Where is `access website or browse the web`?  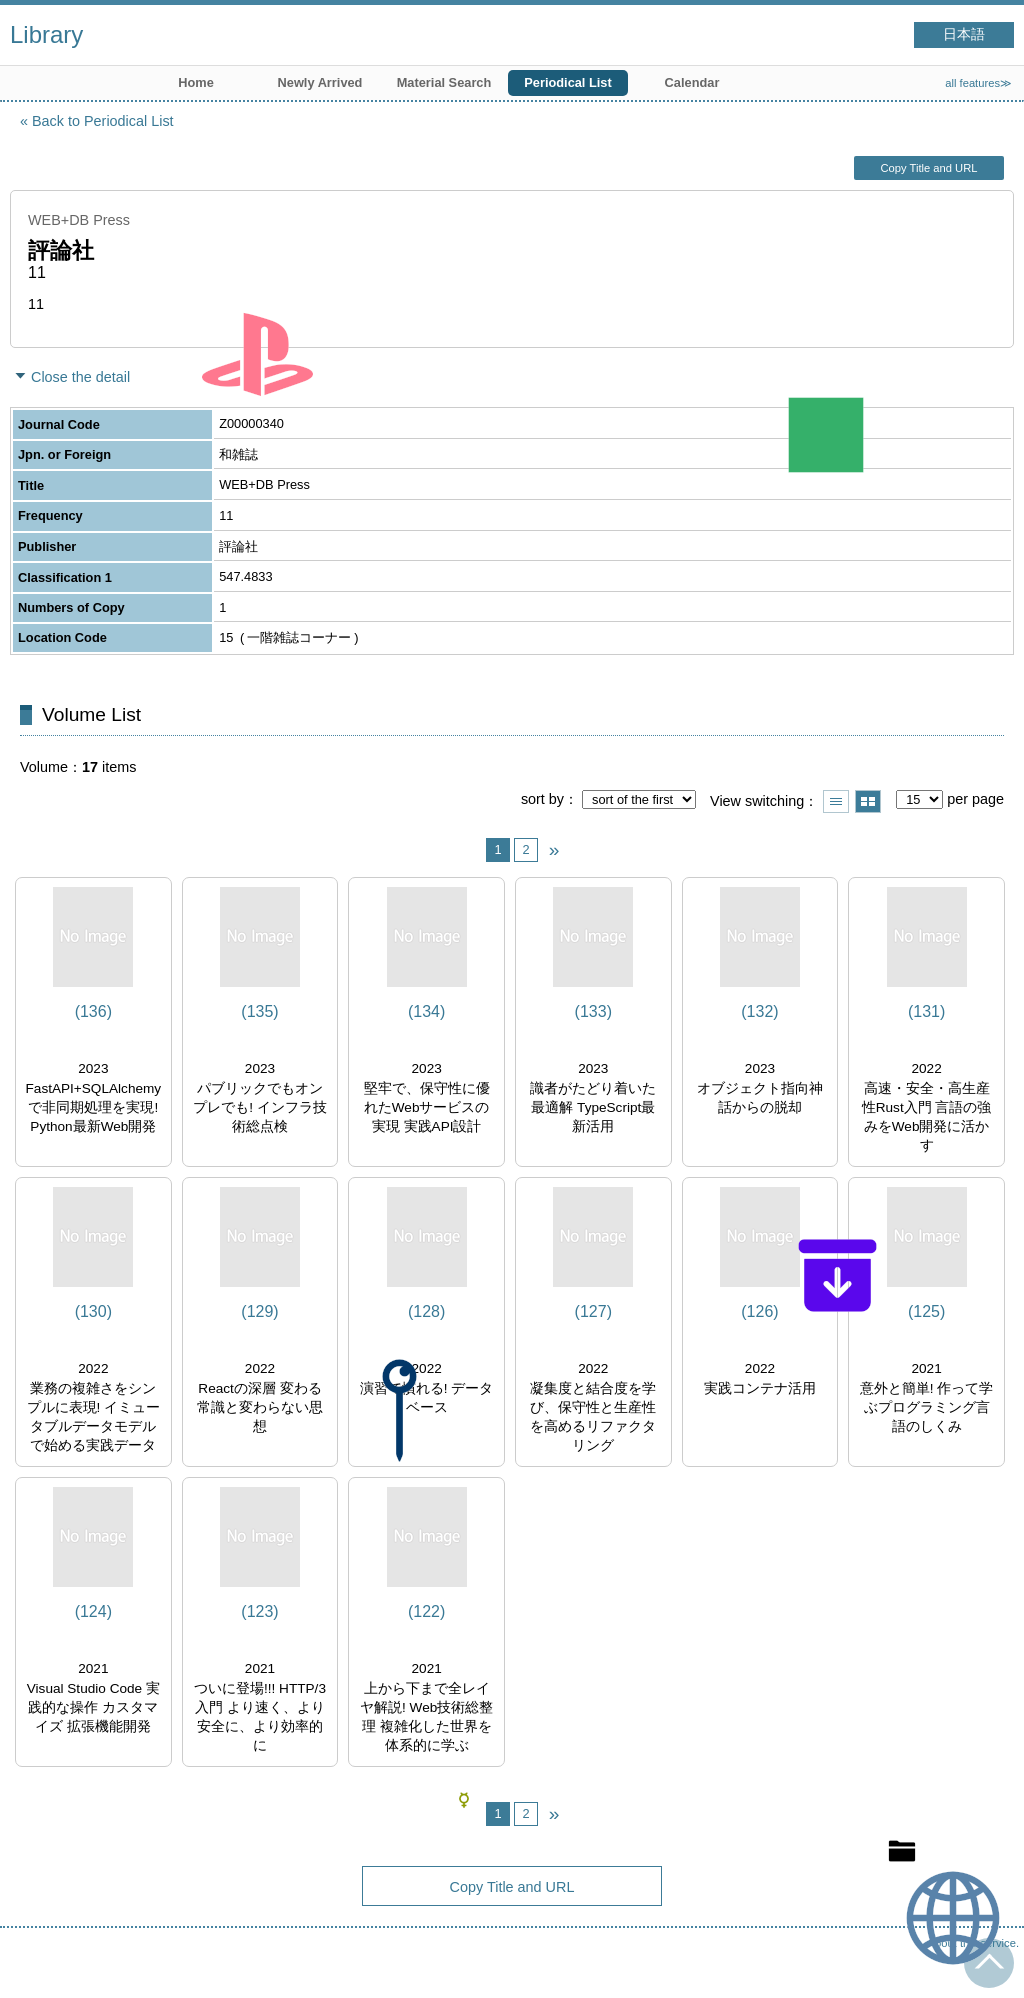
access website or browse the web is located at coordinates (953, 1918).